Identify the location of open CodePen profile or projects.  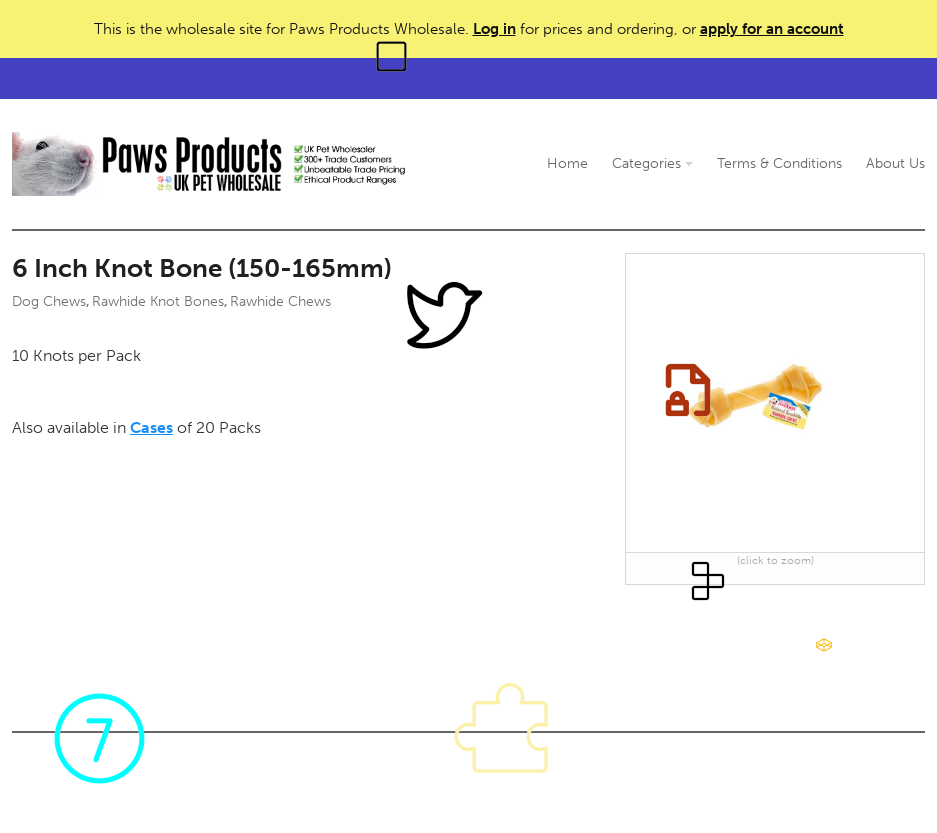
(824, 645).